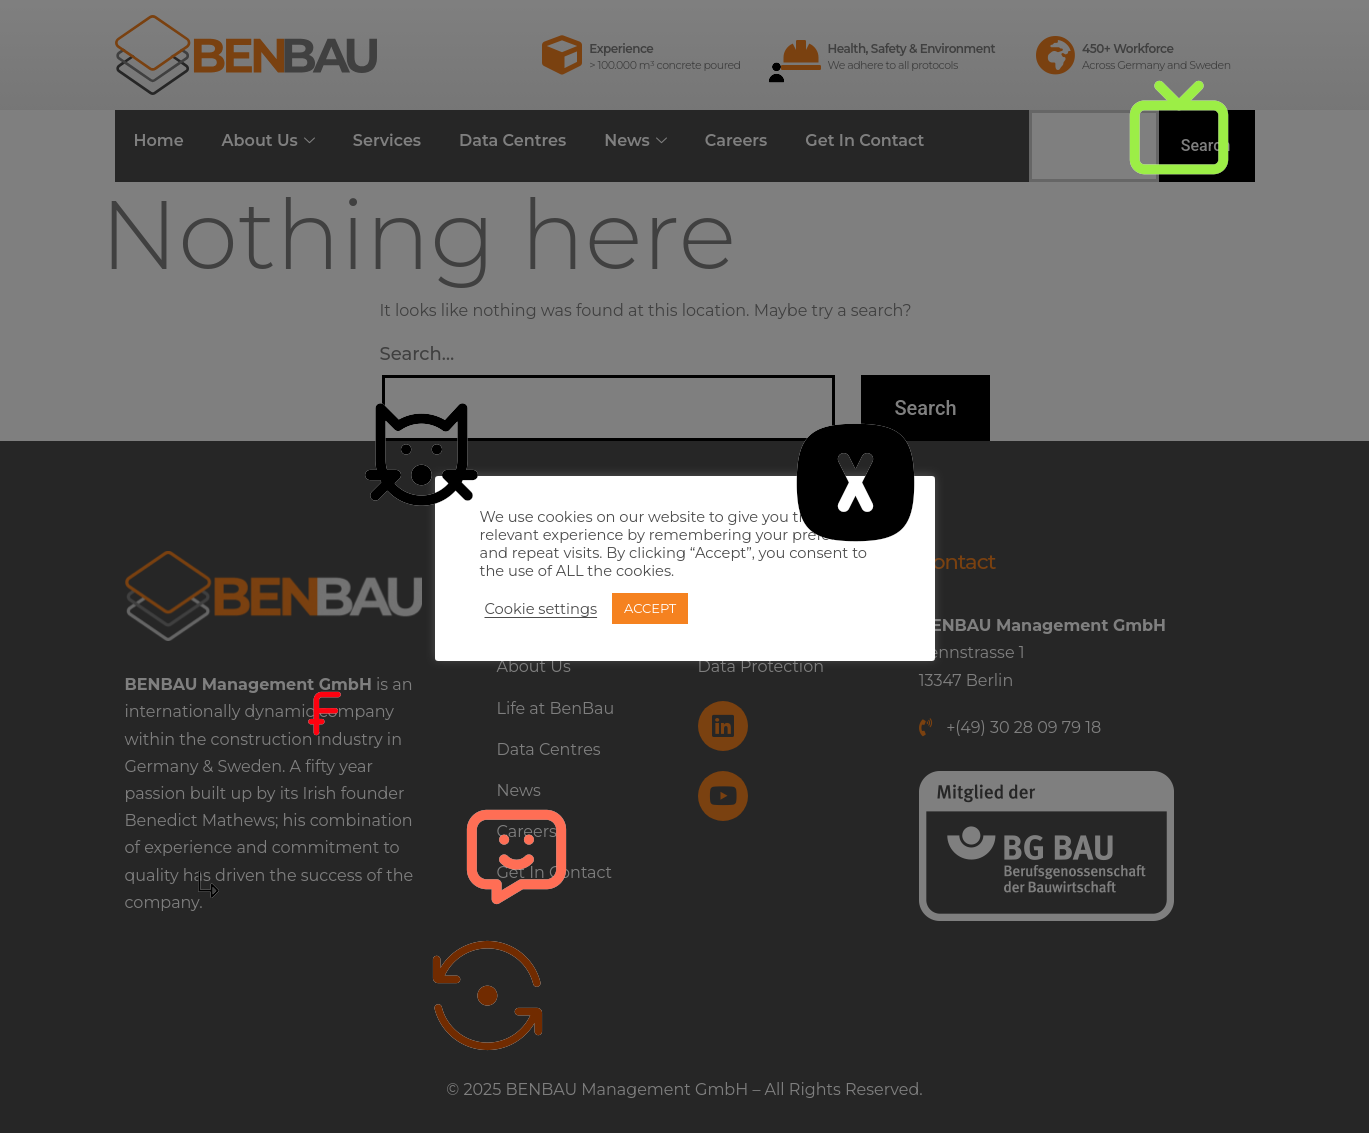 This screenshot has width=1369, height=1133. Describe the element at coordinates (855, 482) in the screenshot. I see `close or dismiss a dialog` at that location.